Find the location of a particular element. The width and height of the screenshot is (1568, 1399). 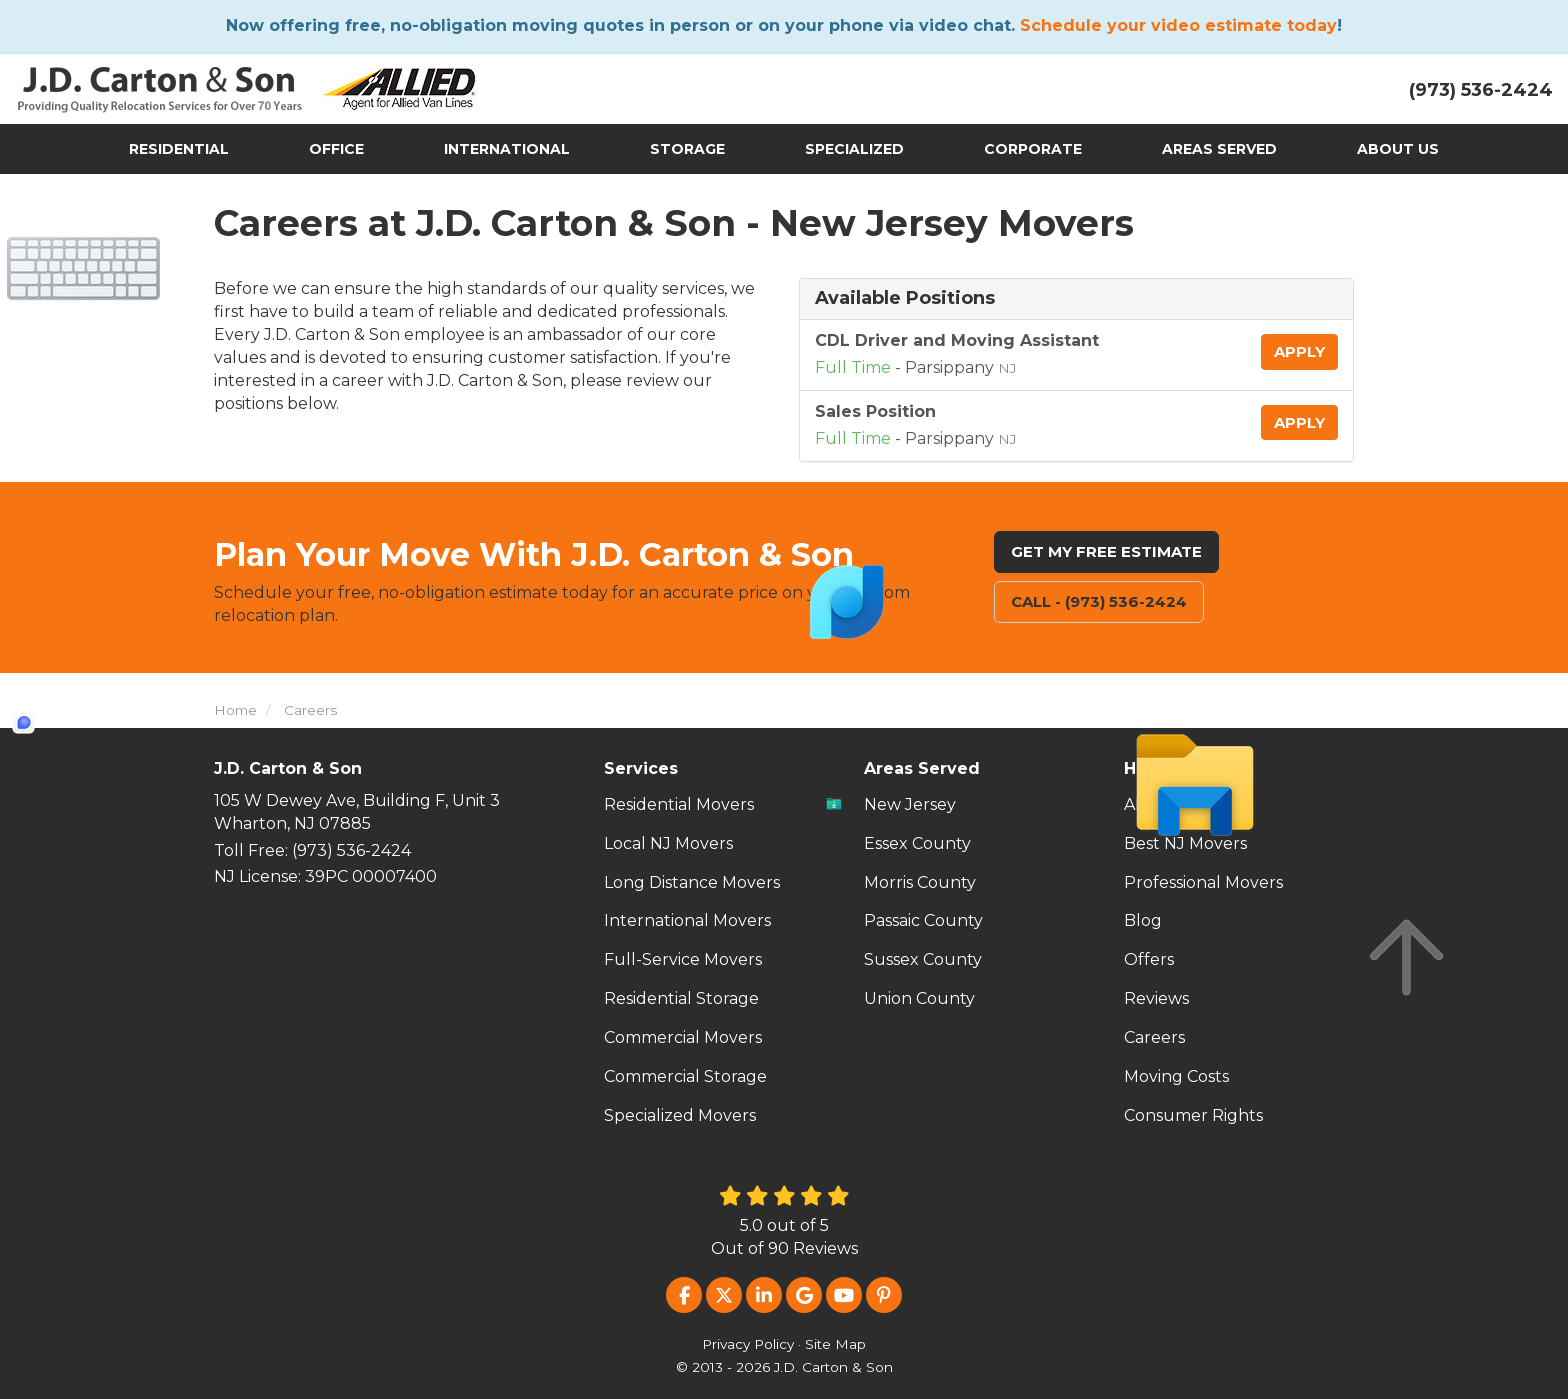

open the TalentOnboard application is located at coordinates (847, 602).